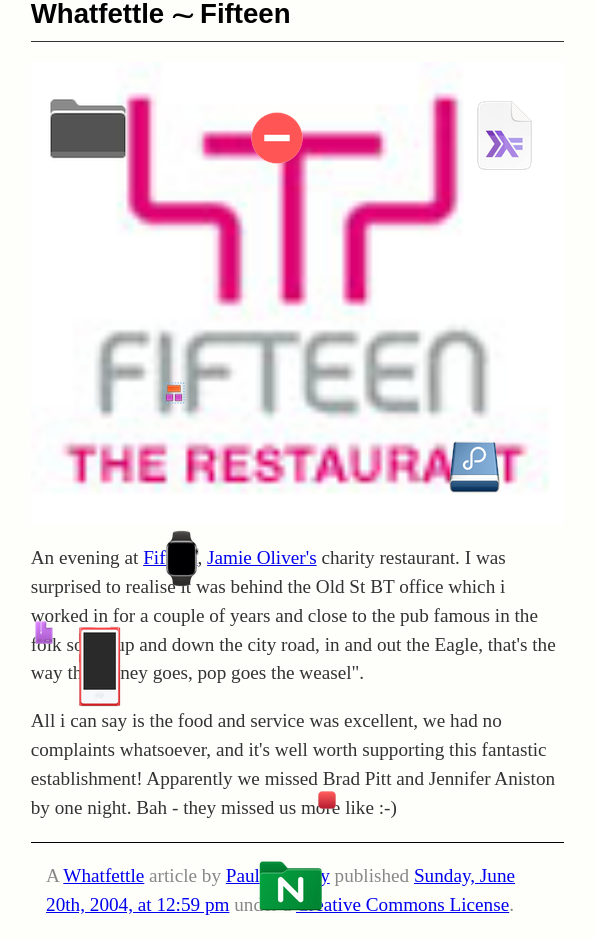  I want to click on Promise Technology storage device or RAID controller, so click(474, 468).